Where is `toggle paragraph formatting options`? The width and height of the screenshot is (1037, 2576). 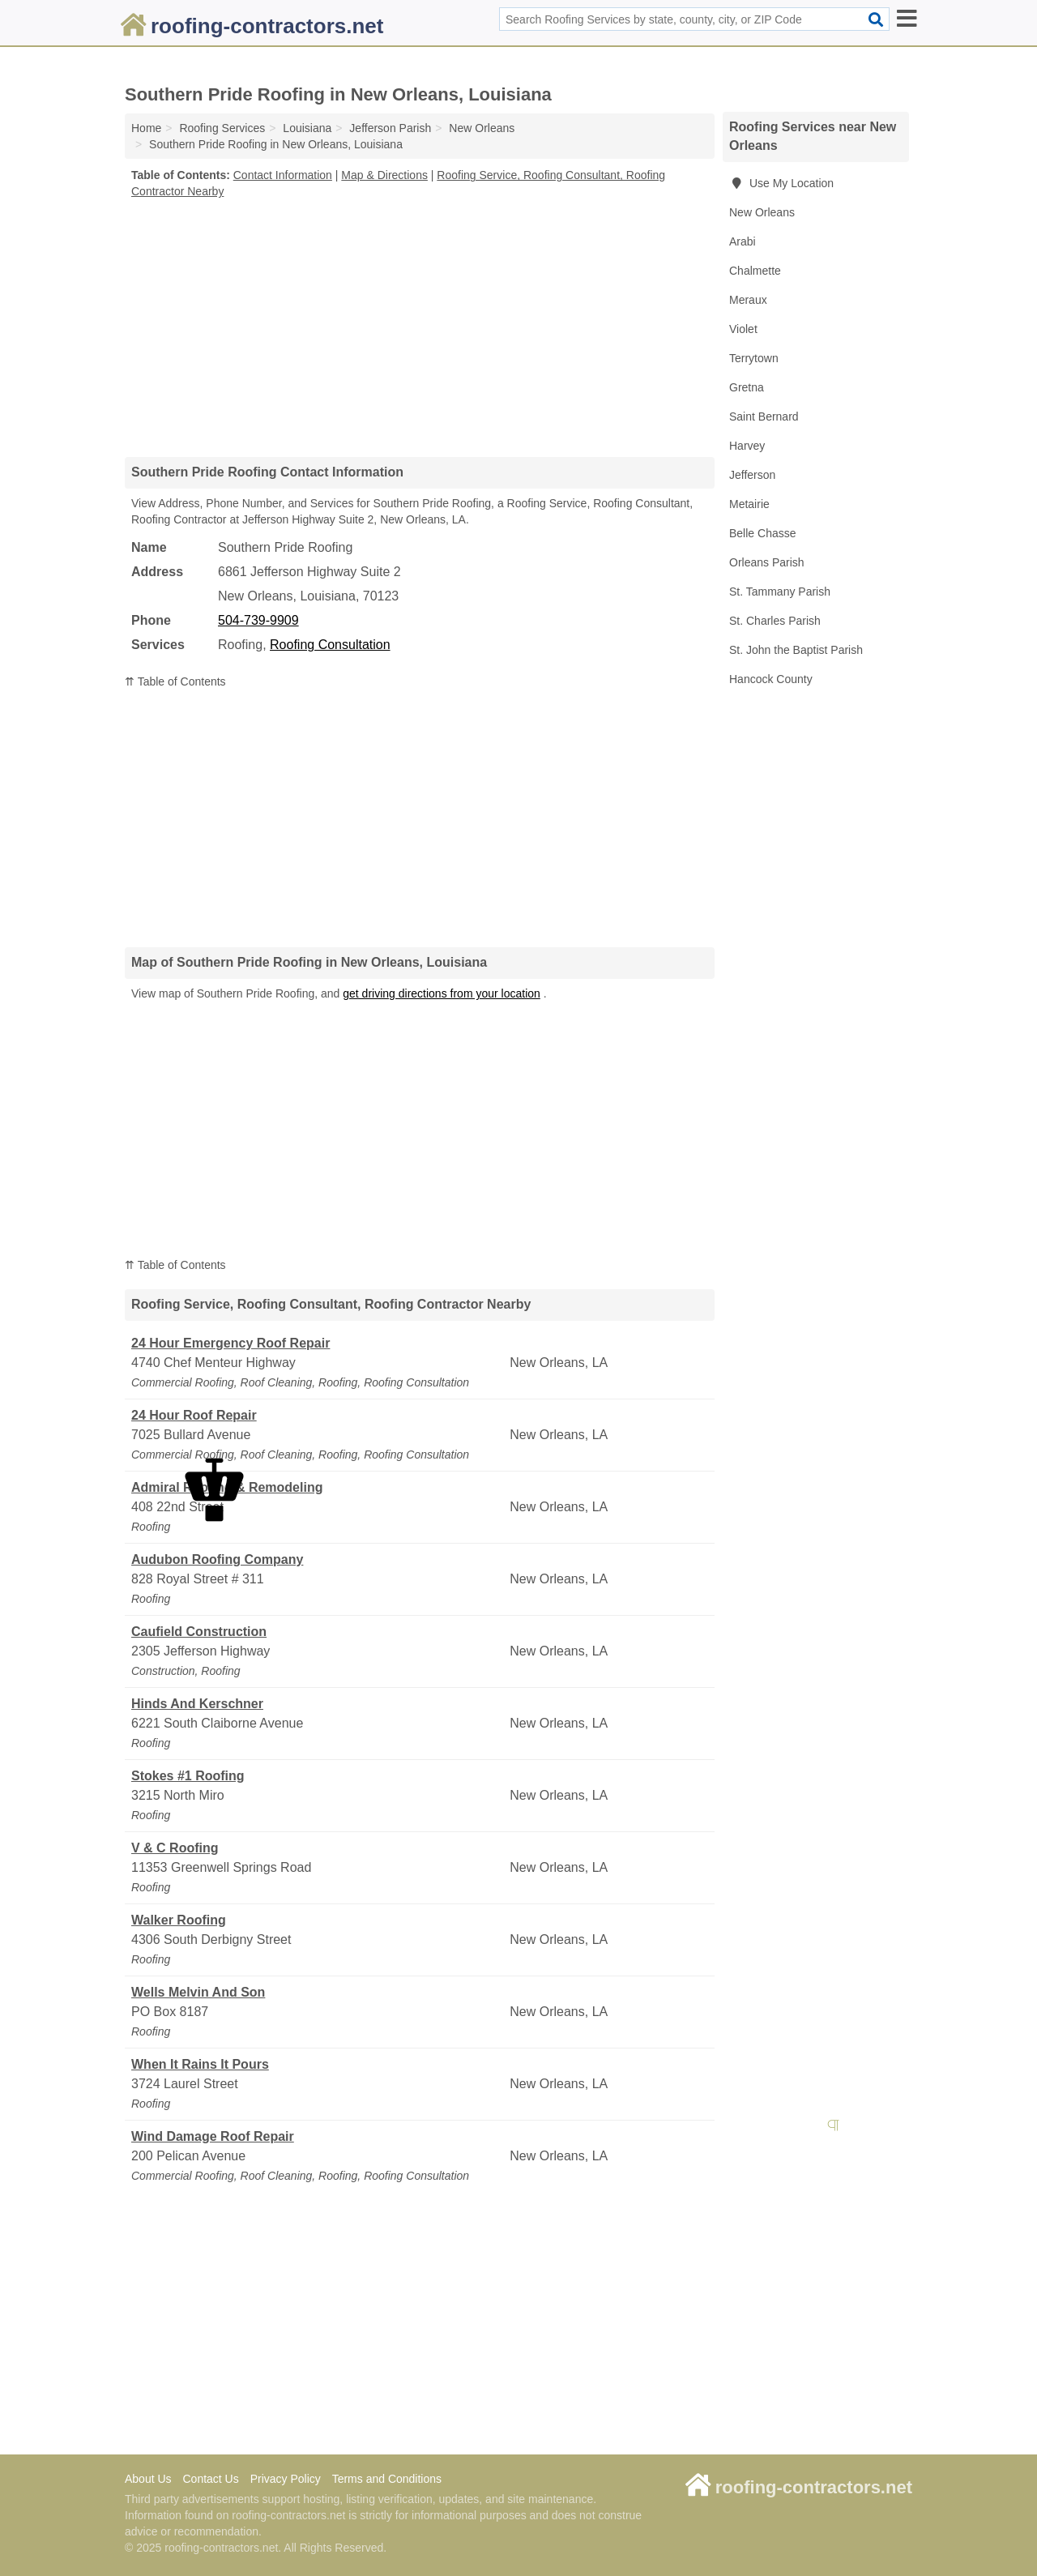
toggle paragraph formatting options is located at coordinates (834, 2125).